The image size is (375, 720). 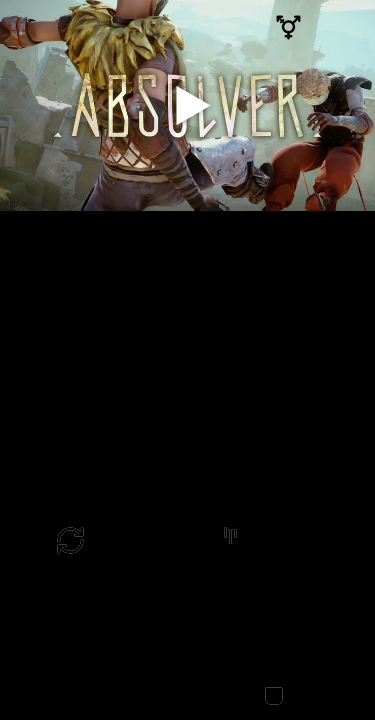 I want to click on refresh or reload content, so click(x=70, y=540).